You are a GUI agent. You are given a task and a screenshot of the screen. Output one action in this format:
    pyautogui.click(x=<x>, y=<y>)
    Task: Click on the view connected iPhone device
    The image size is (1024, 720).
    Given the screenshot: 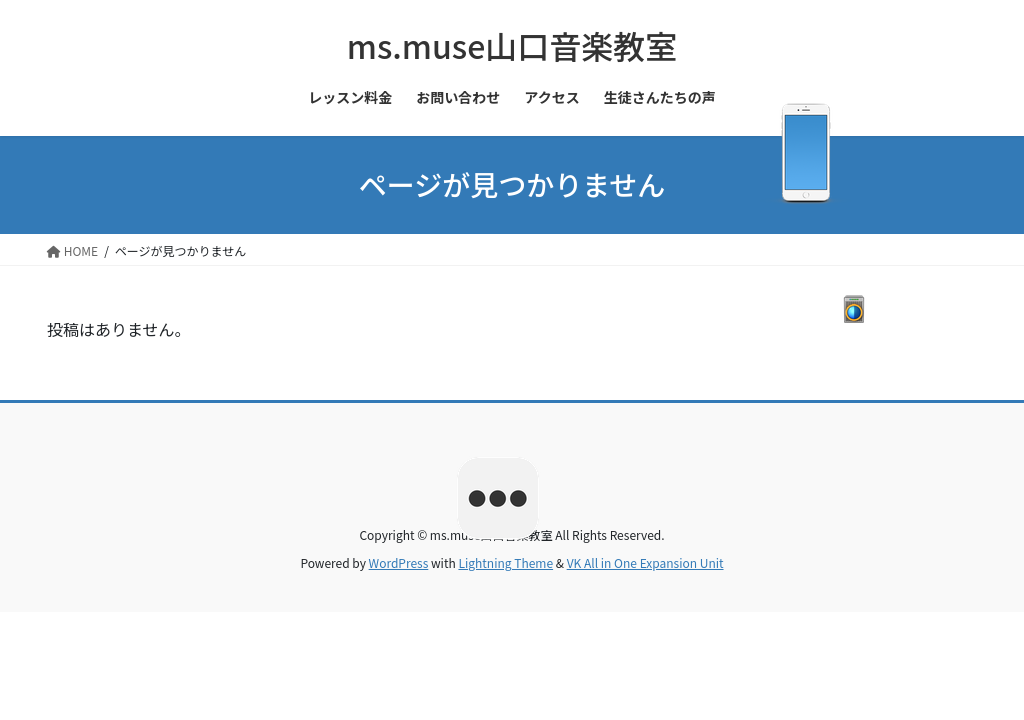 What is the action you would take?
    pyautogui.click(x=806, y=154)
    